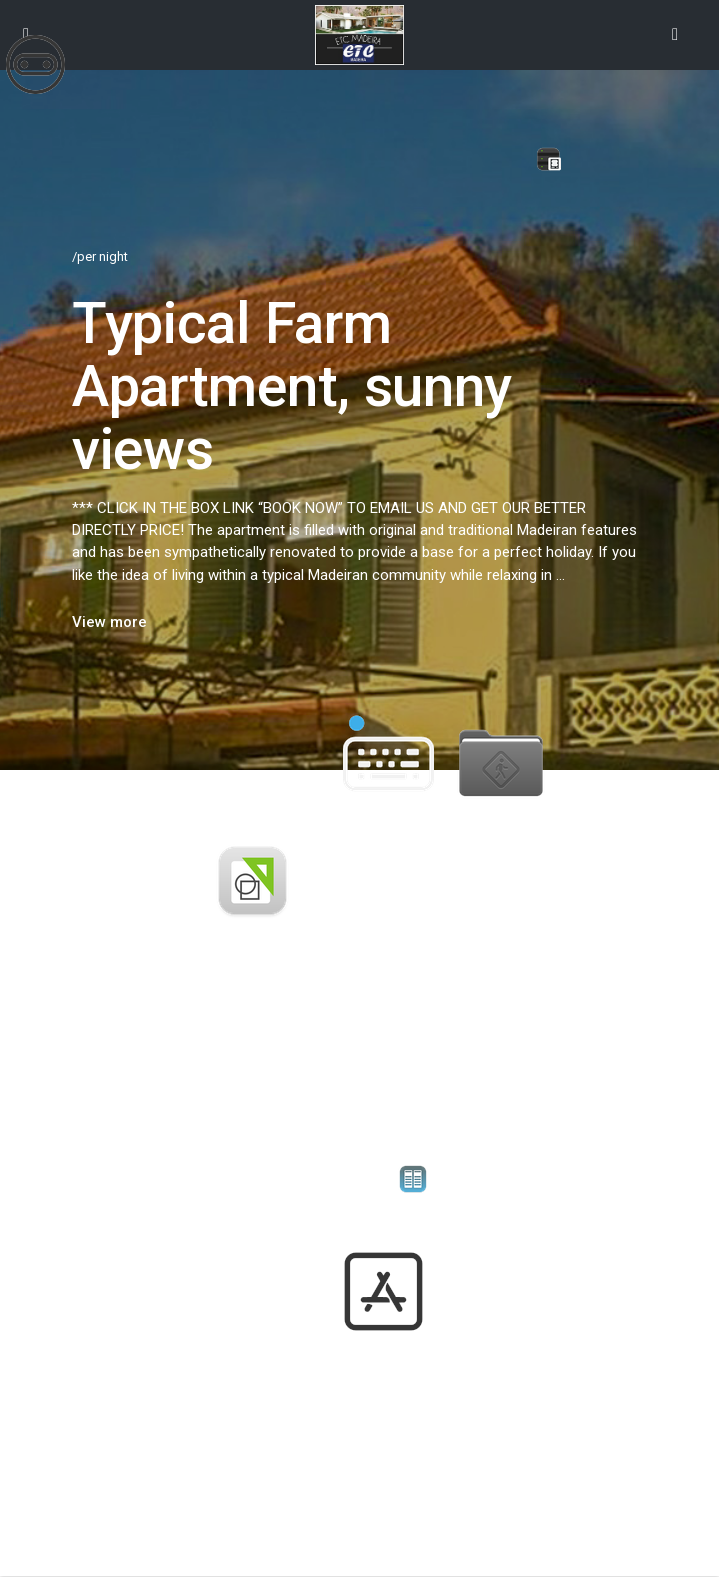 This screenshot has width=719, height=1577. Describe the element at coordinates (252, 880) in the screenshot. I see `open kig interactive geometry application` at that location.